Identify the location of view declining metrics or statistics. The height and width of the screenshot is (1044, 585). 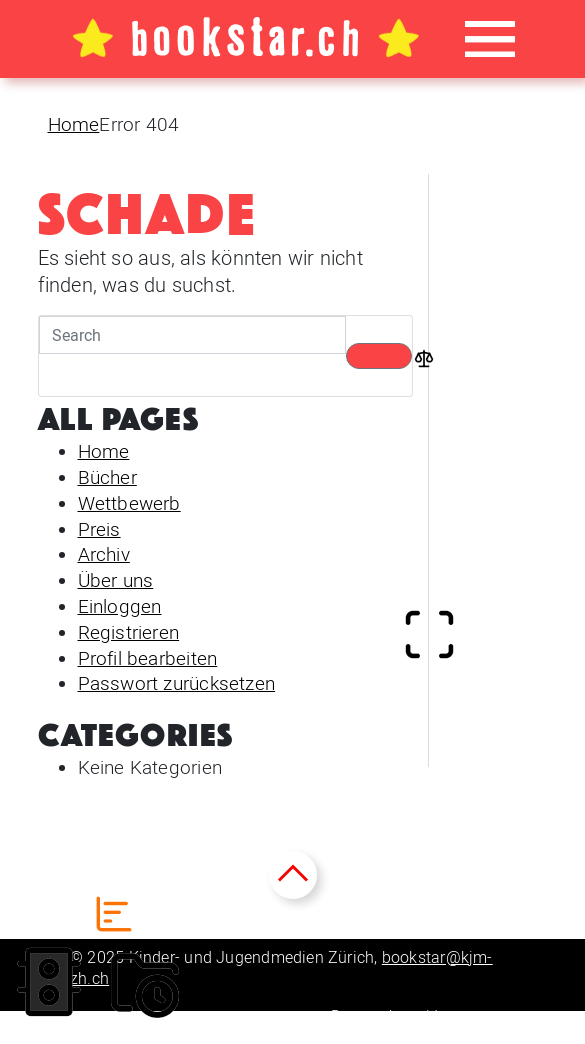
(114, 914).